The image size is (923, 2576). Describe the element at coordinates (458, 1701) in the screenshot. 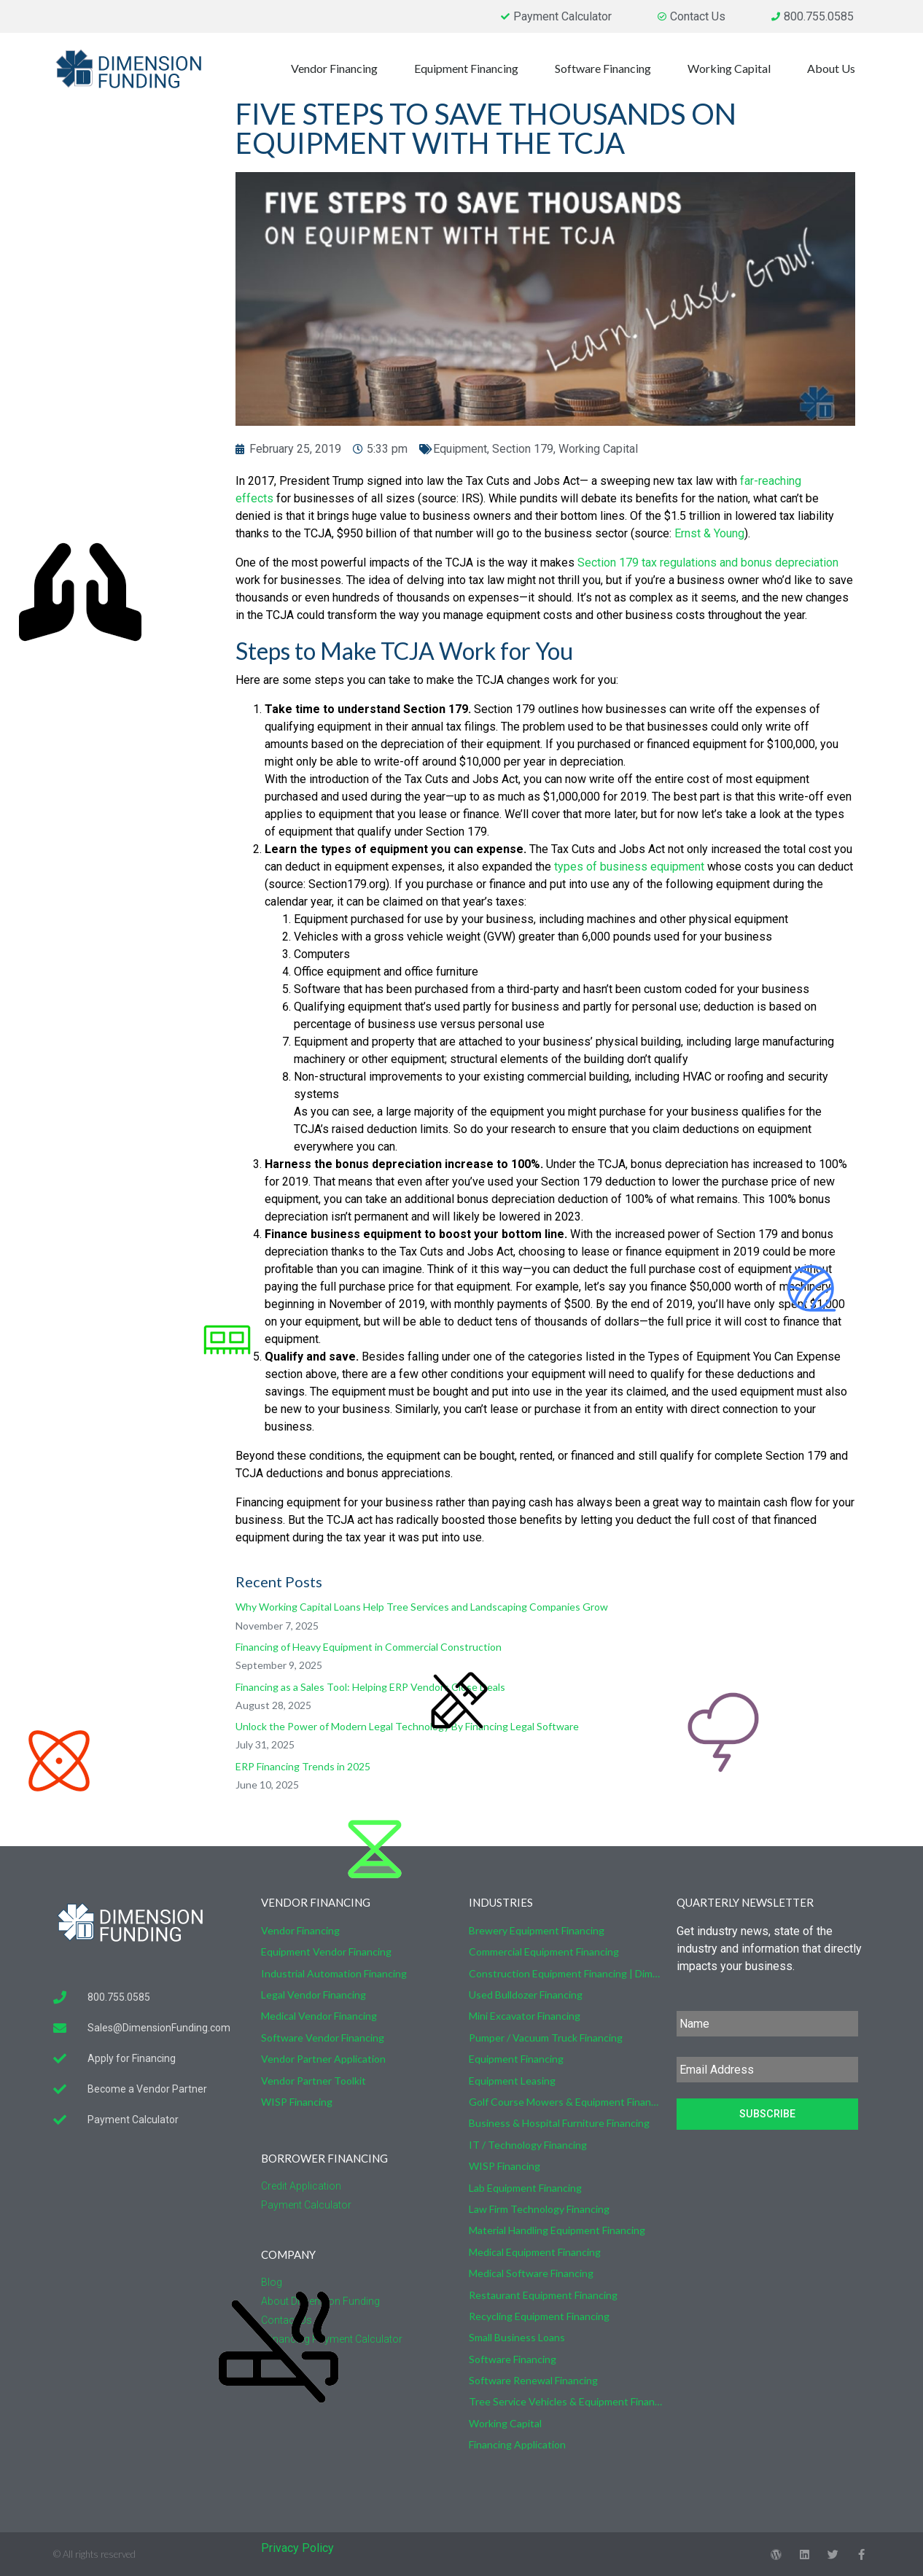

I see `editing is disabled or unavailable` at that location.